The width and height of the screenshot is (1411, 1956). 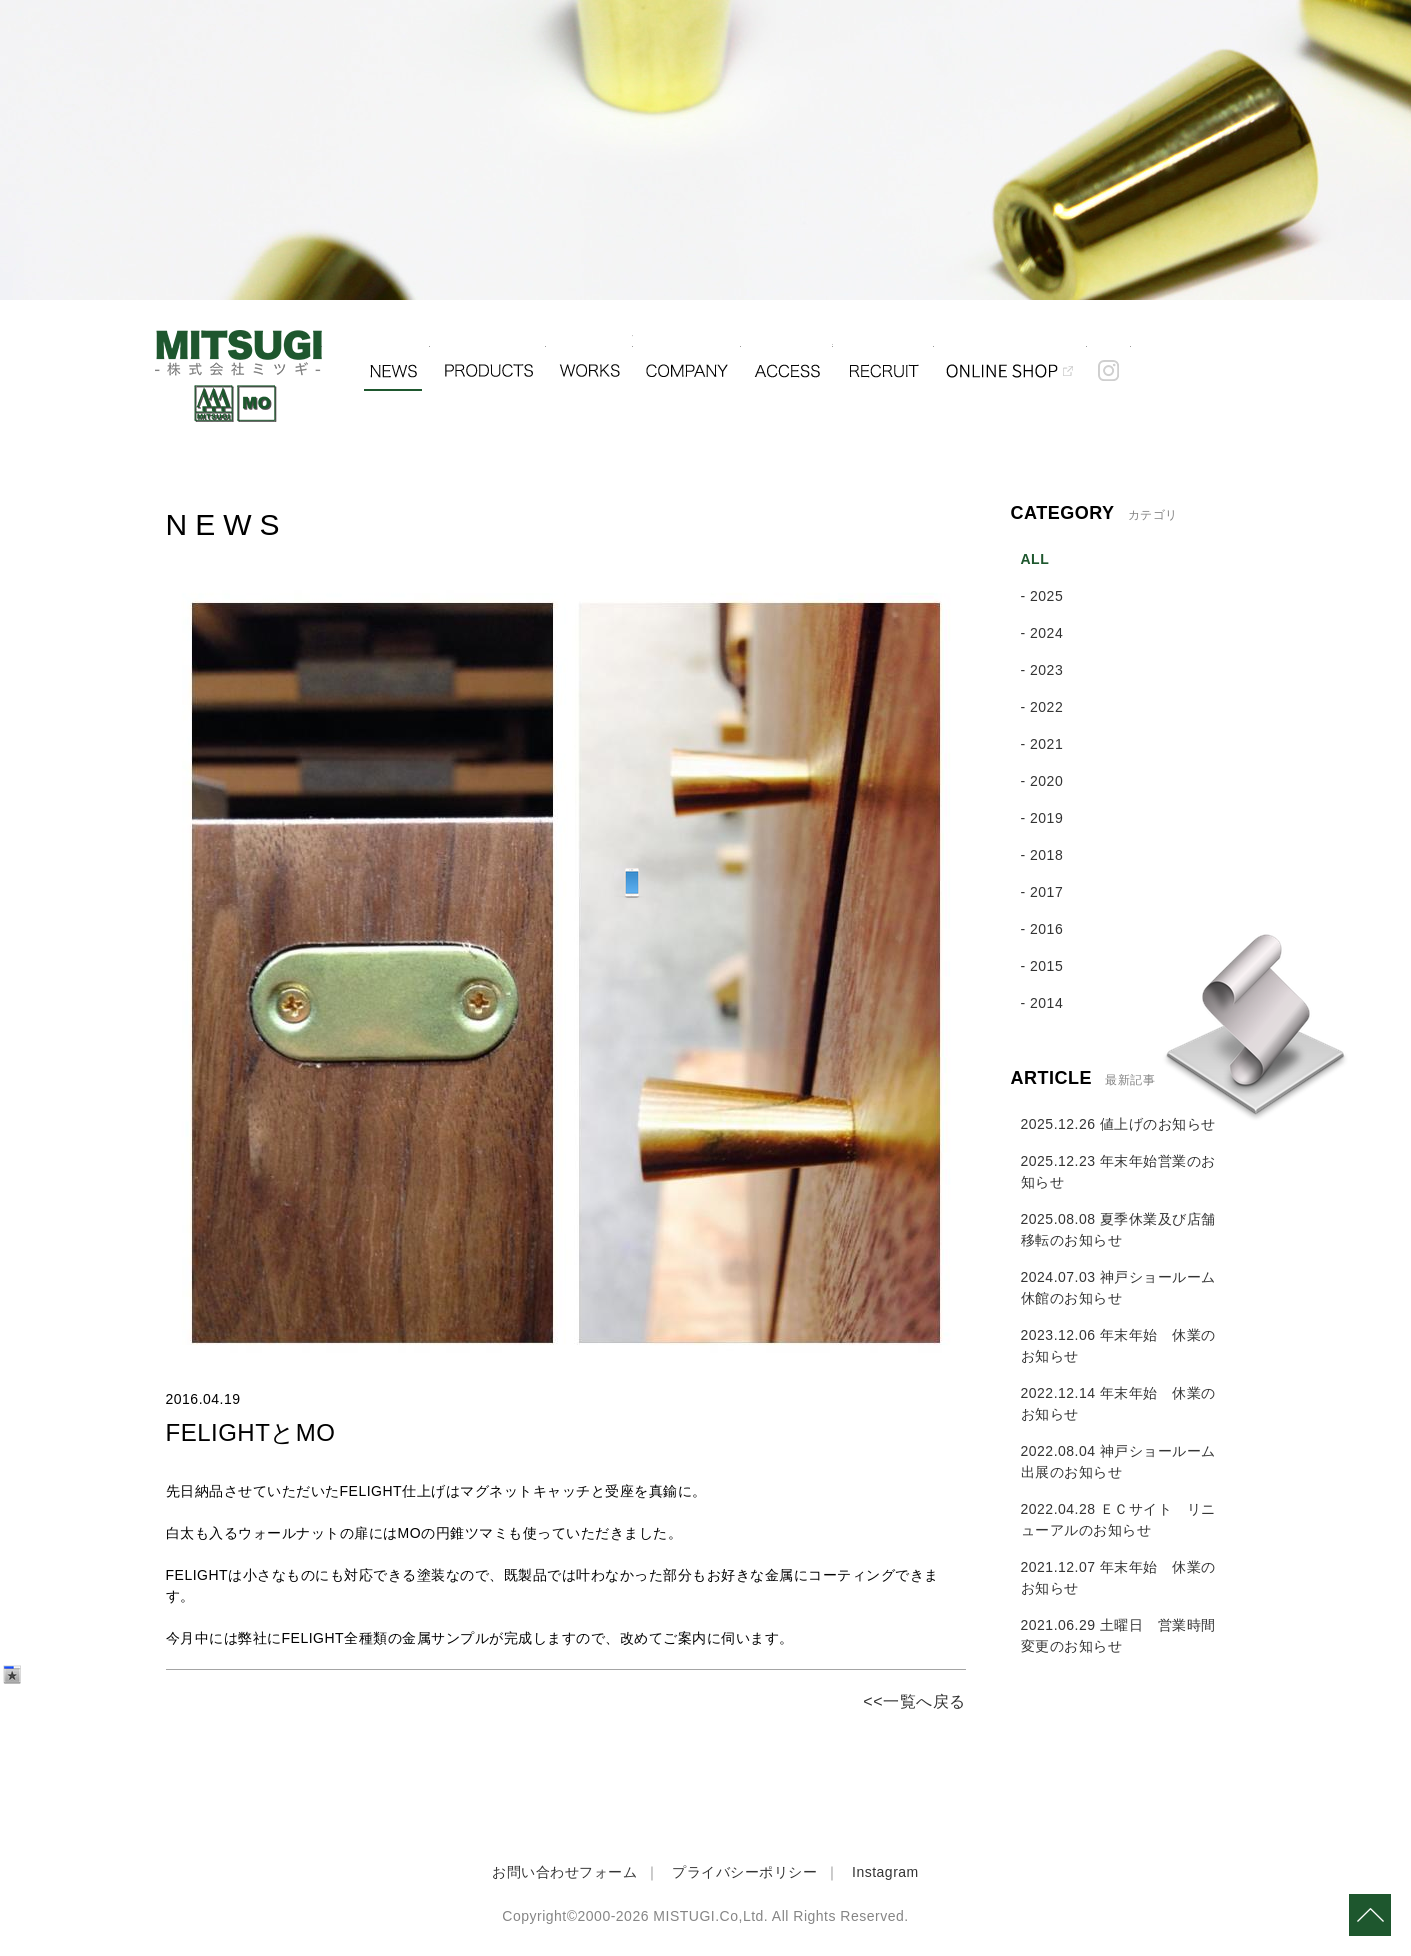 What do you see at coordinates (1255, 1023) in the screenshot?
I see `run an AppleScript applet` at bounding box center [1255, 1023].